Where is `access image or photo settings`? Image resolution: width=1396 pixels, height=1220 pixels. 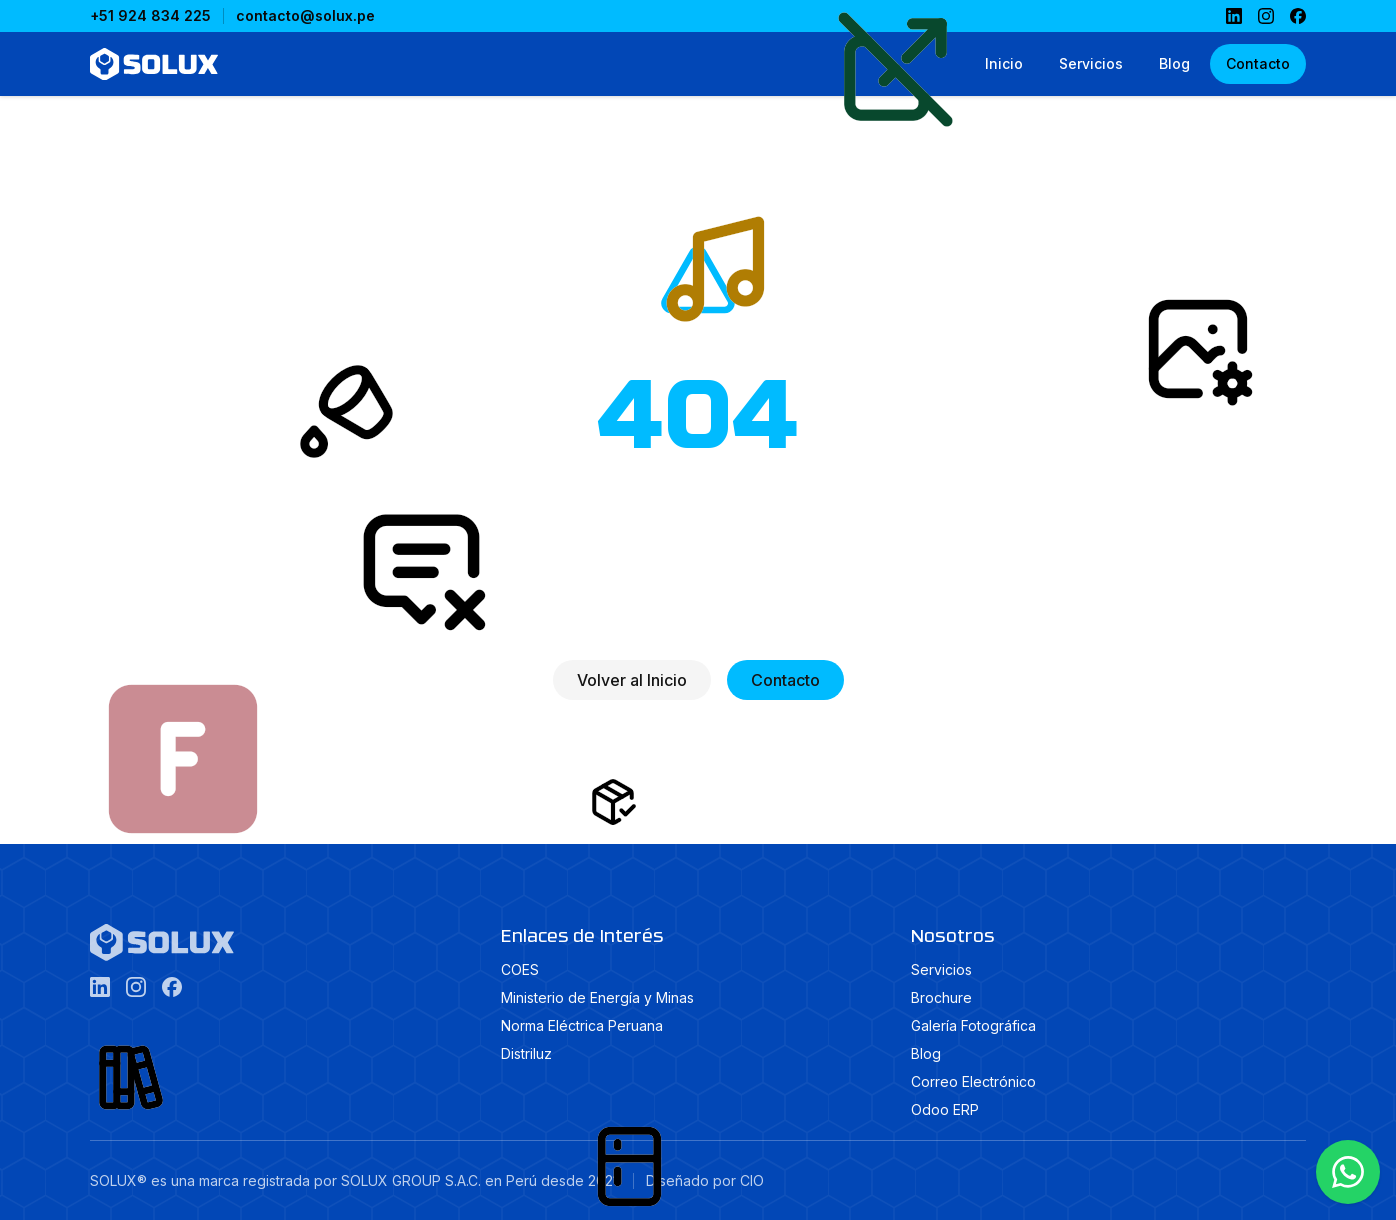 access image or photo settings is located at coordinates (1198, 349).